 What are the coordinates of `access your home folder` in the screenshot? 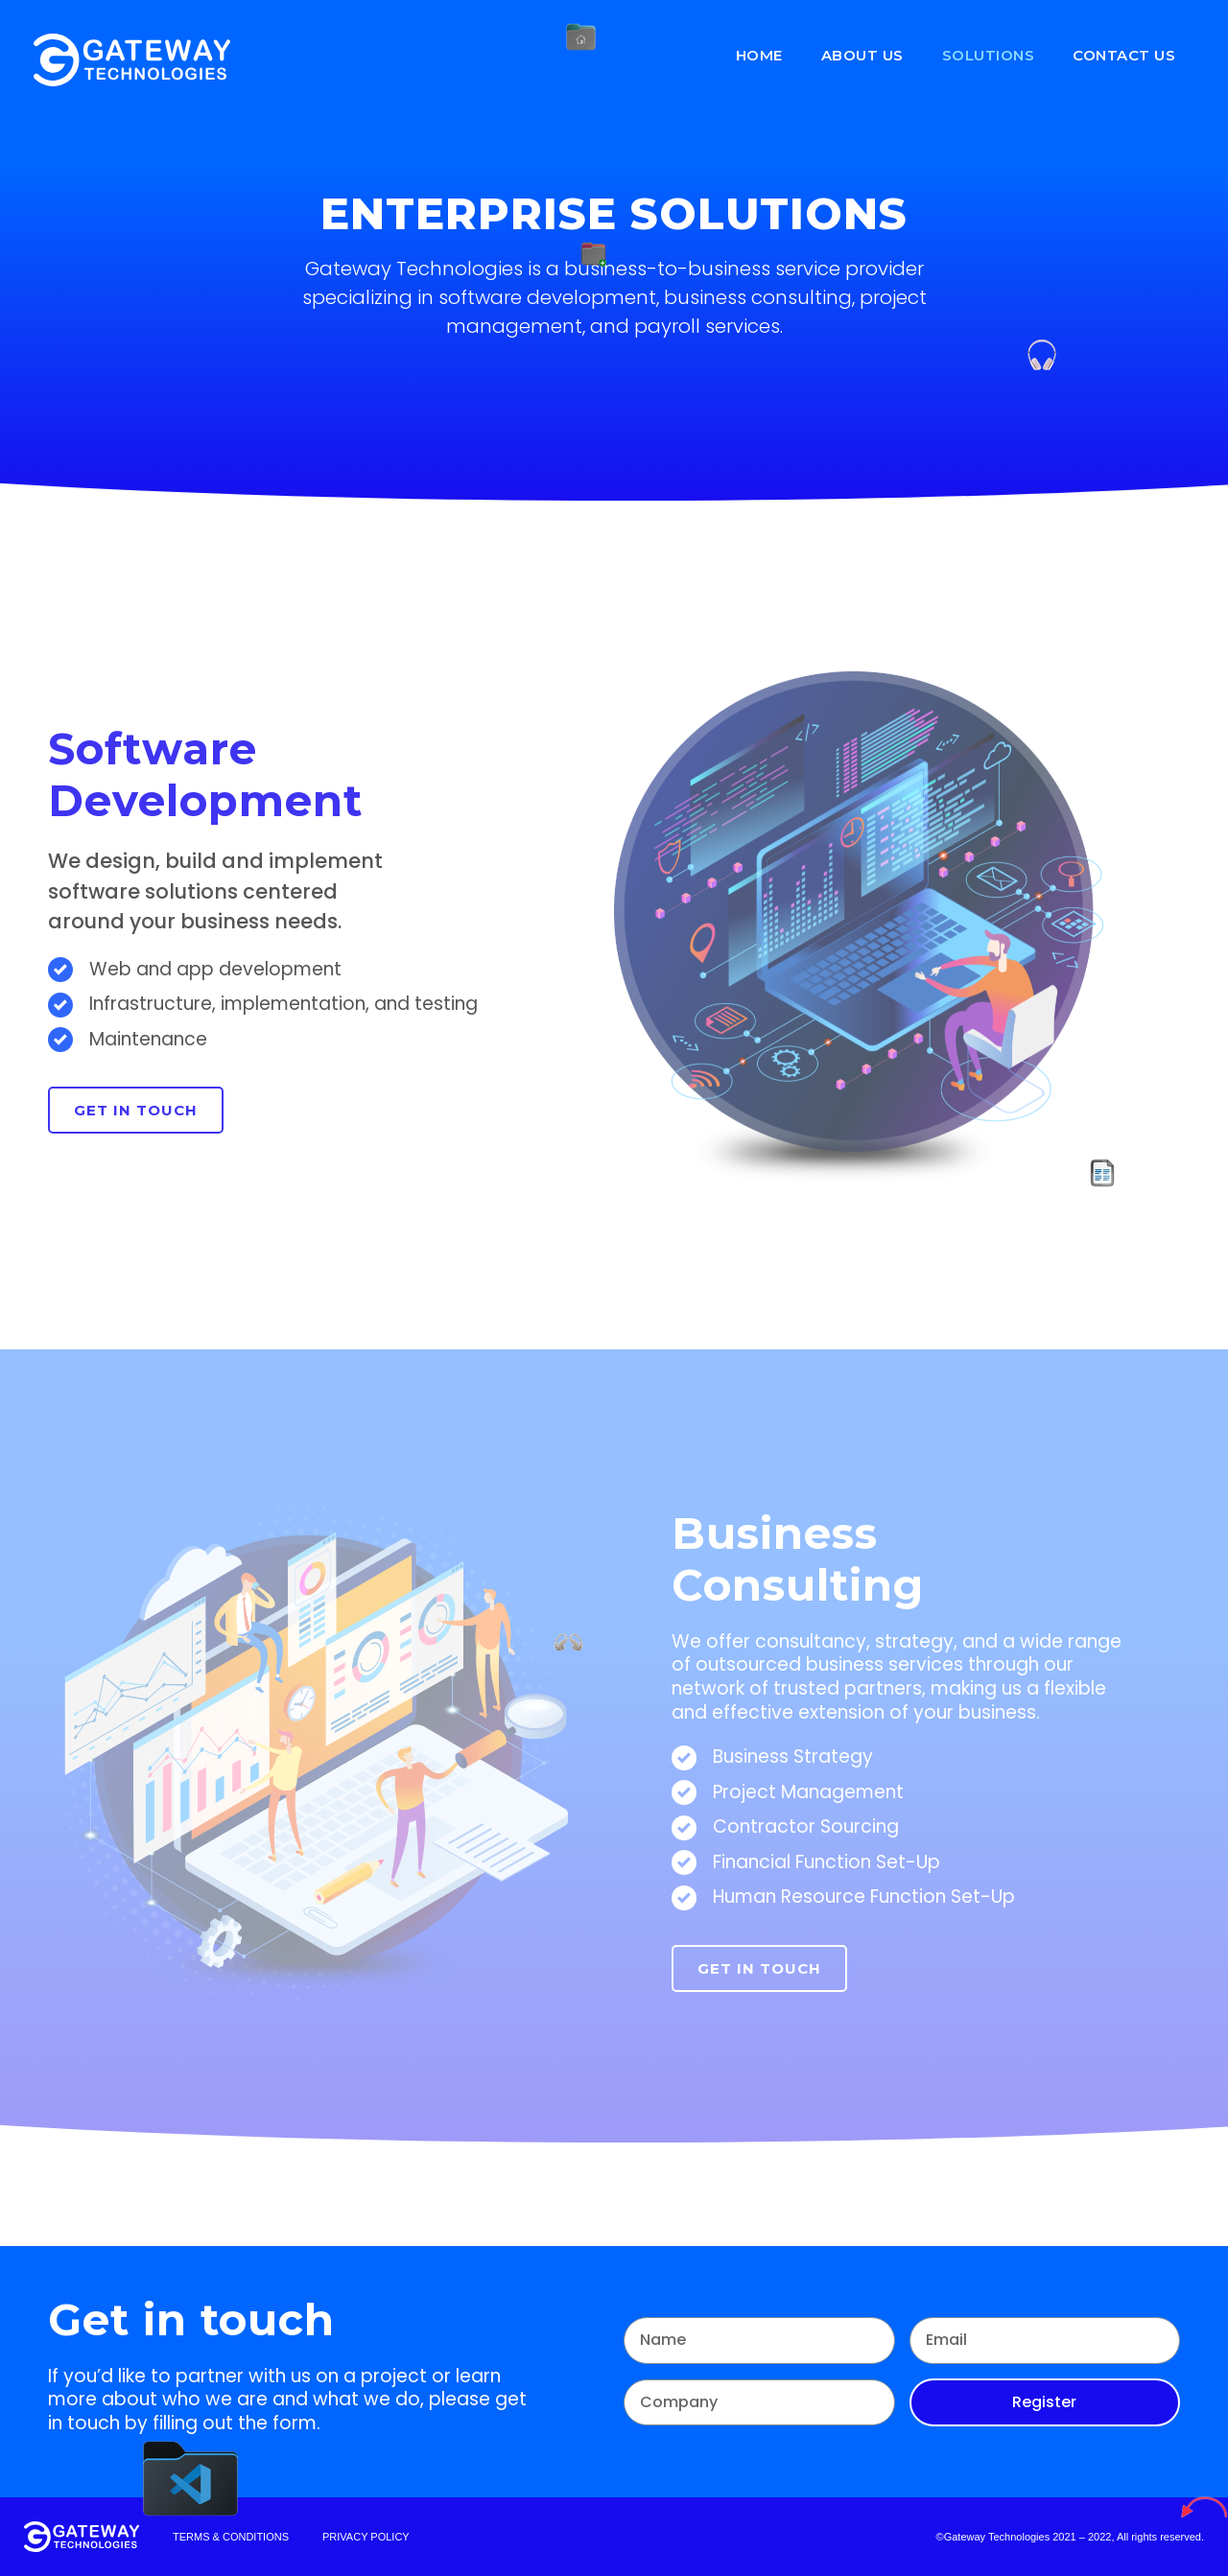 It's located at (580, 36).